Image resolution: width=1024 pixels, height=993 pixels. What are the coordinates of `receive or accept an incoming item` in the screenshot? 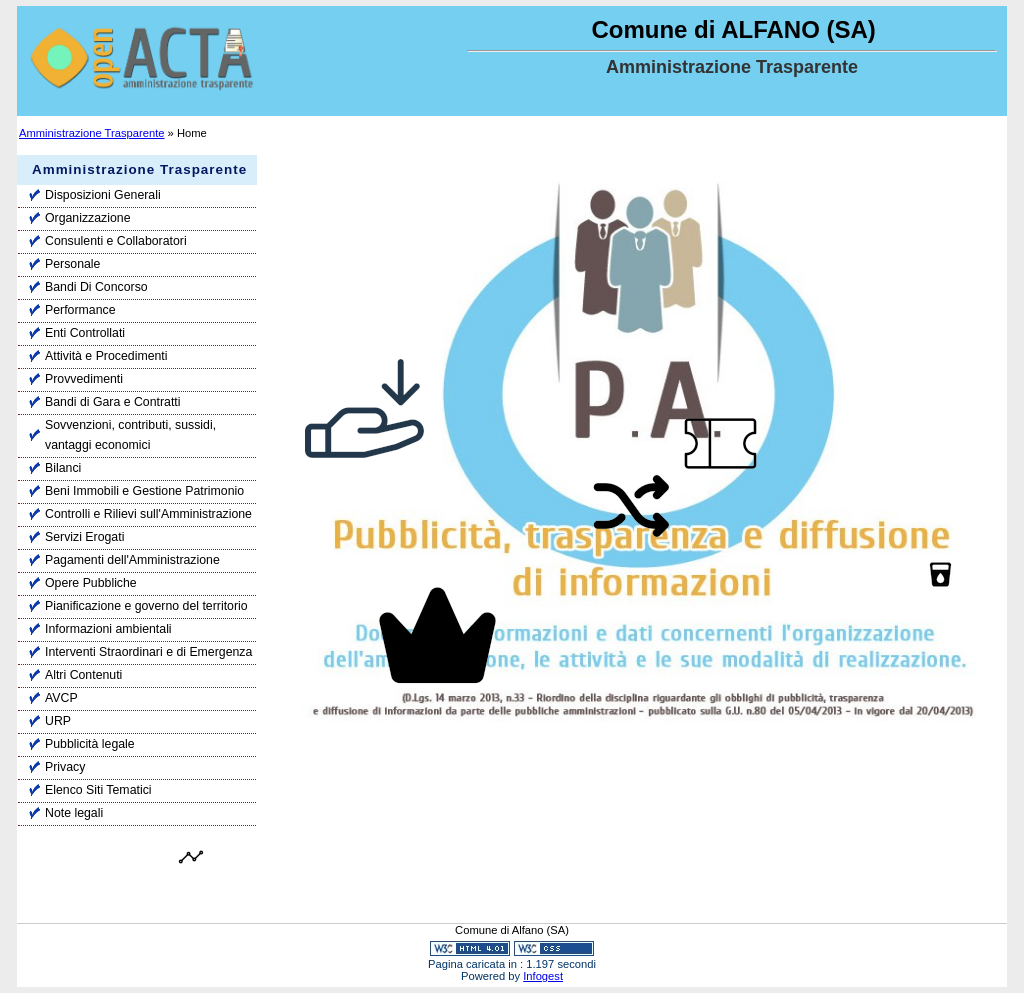 It's located at (368, 414).